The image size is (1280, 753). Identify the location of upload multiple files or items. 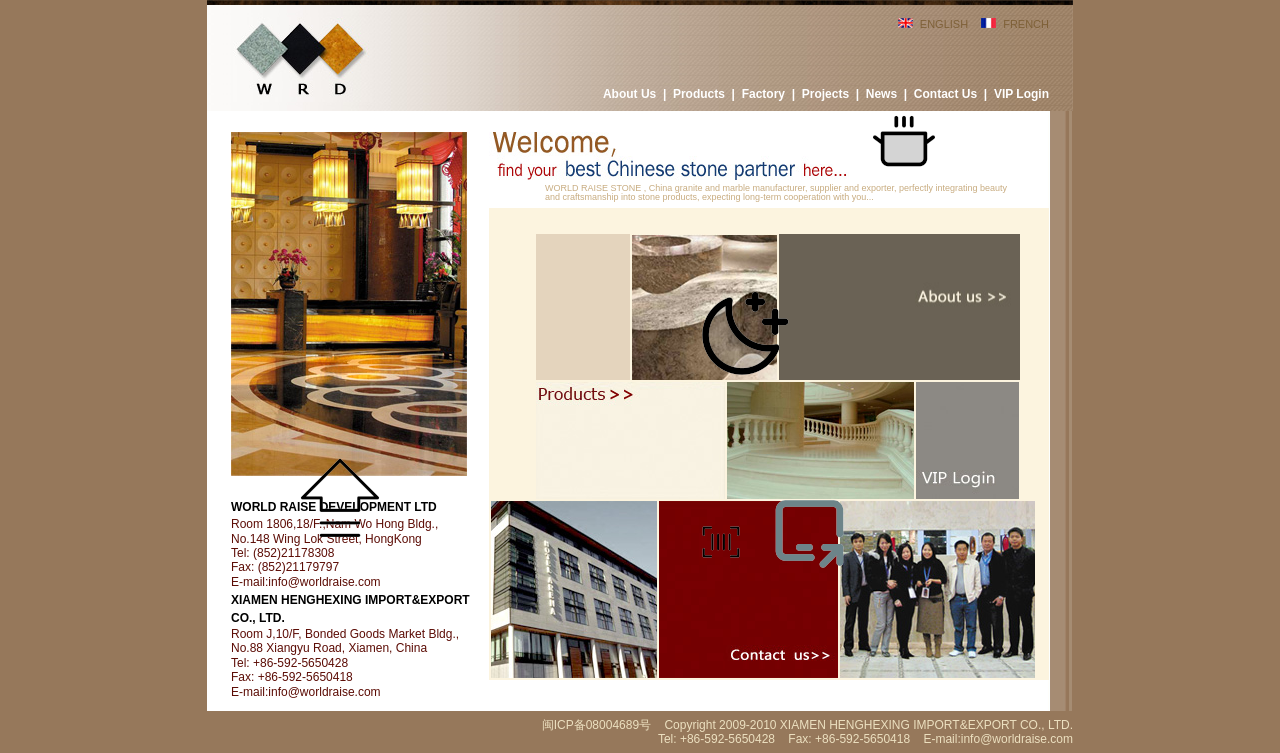
(340, 501).